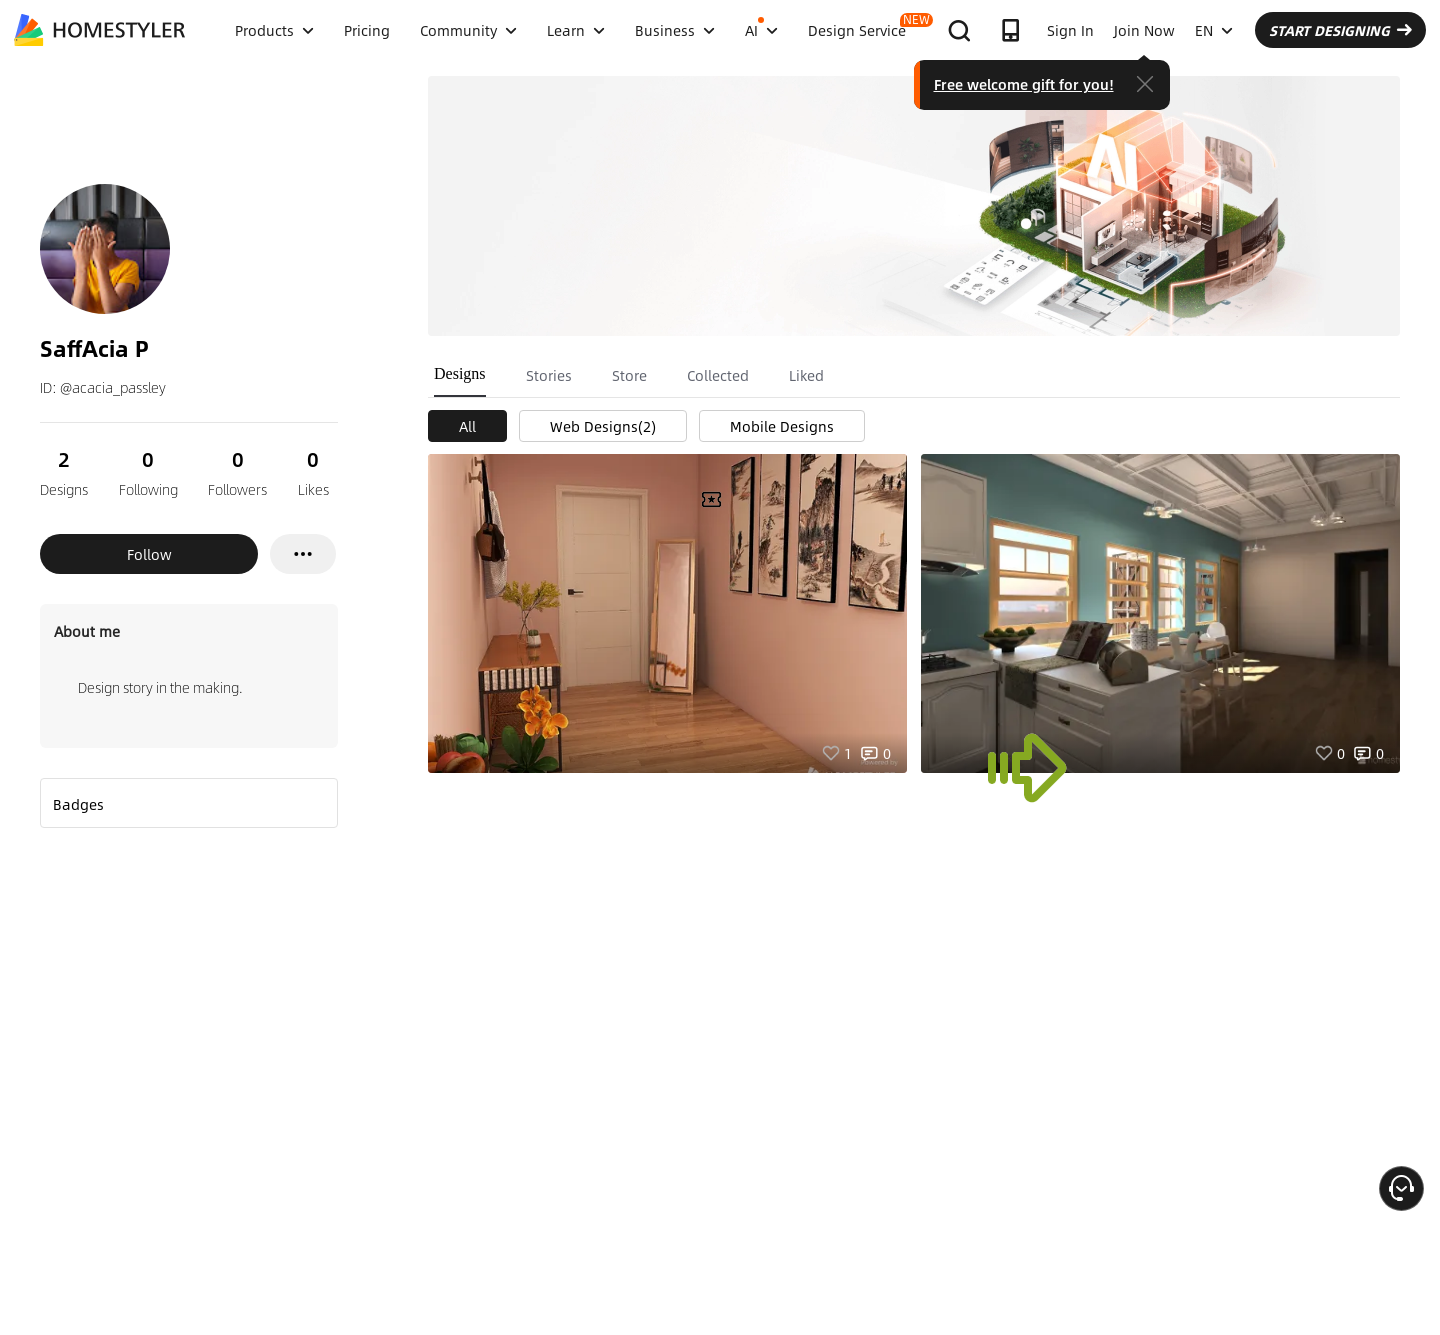  Describe the element at coordinates (711, 499) in the screenshot. I see `view local events or activities` at that location.